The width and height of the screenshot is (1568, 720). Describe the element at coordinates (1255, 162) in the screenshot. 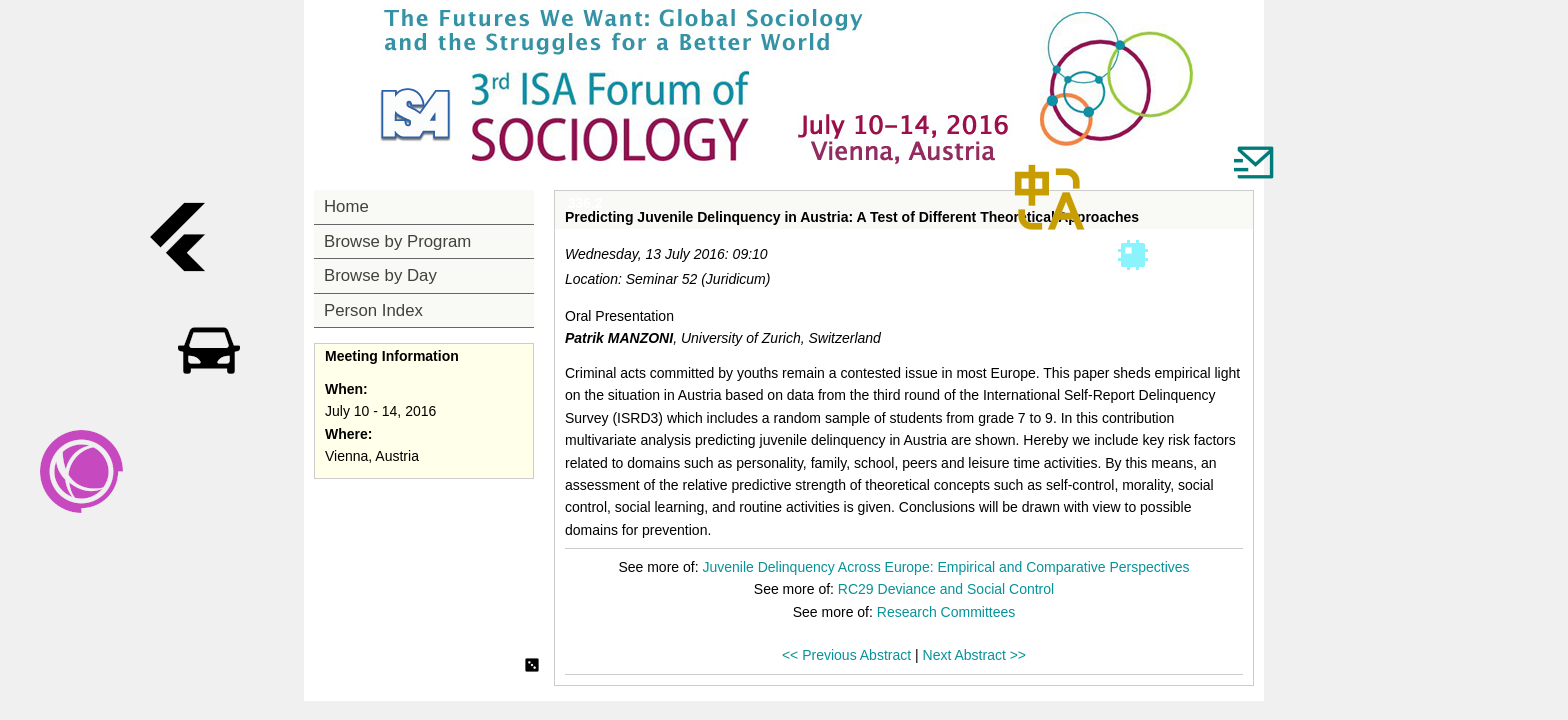

I see `send an email or message` at that location.